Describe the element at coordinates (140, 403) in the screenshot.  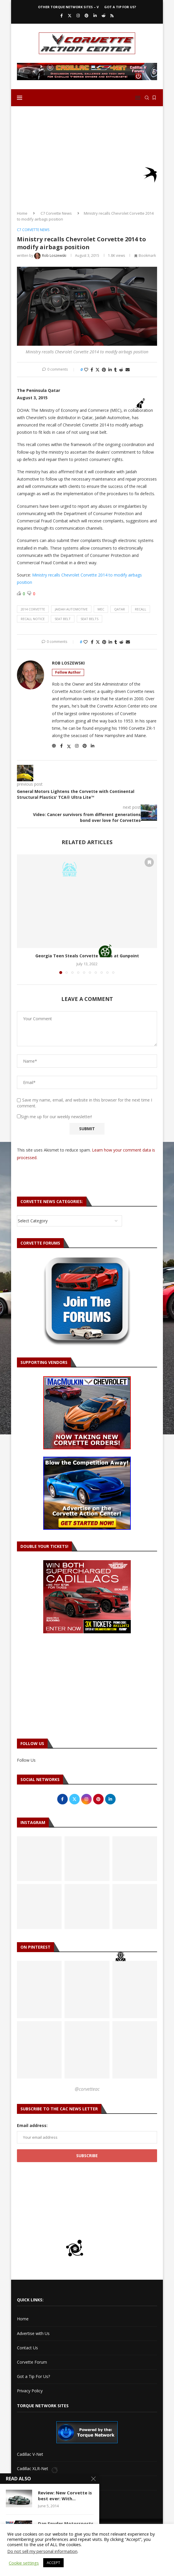
I see `launch a stunt or action mini-game` at that location.